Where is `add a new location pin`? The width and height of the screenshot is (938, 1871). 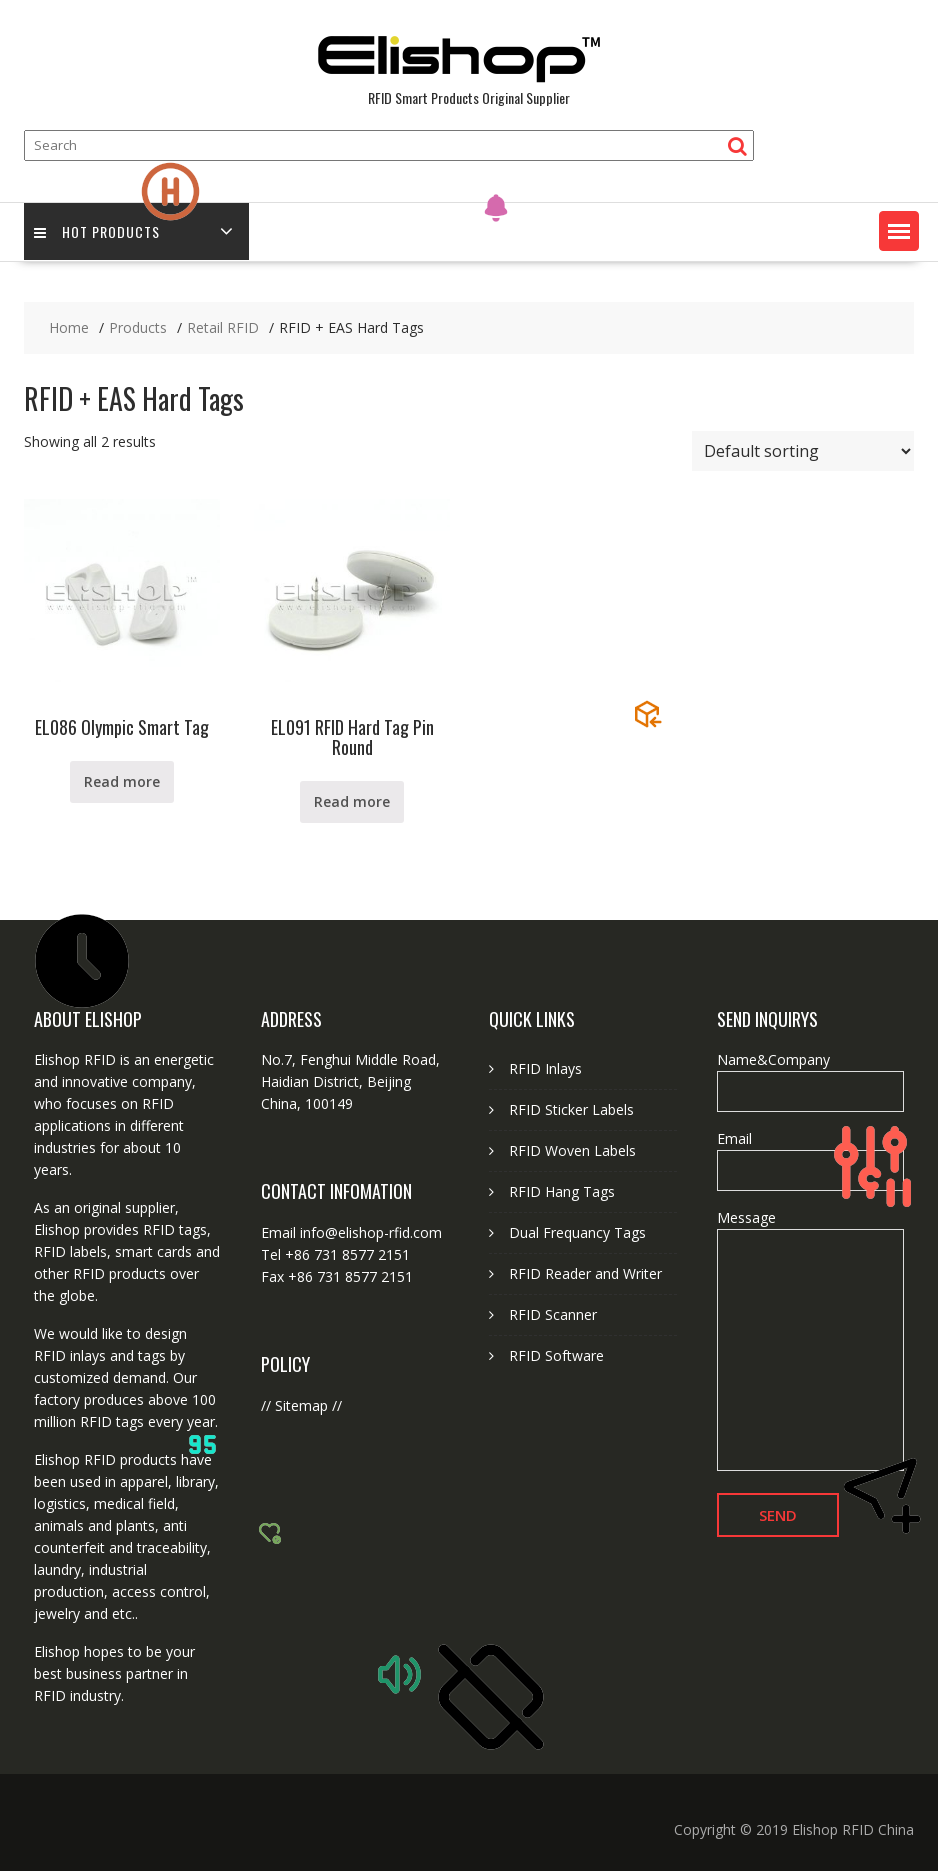
add a new location pin is located at coordinates (881, 1494).